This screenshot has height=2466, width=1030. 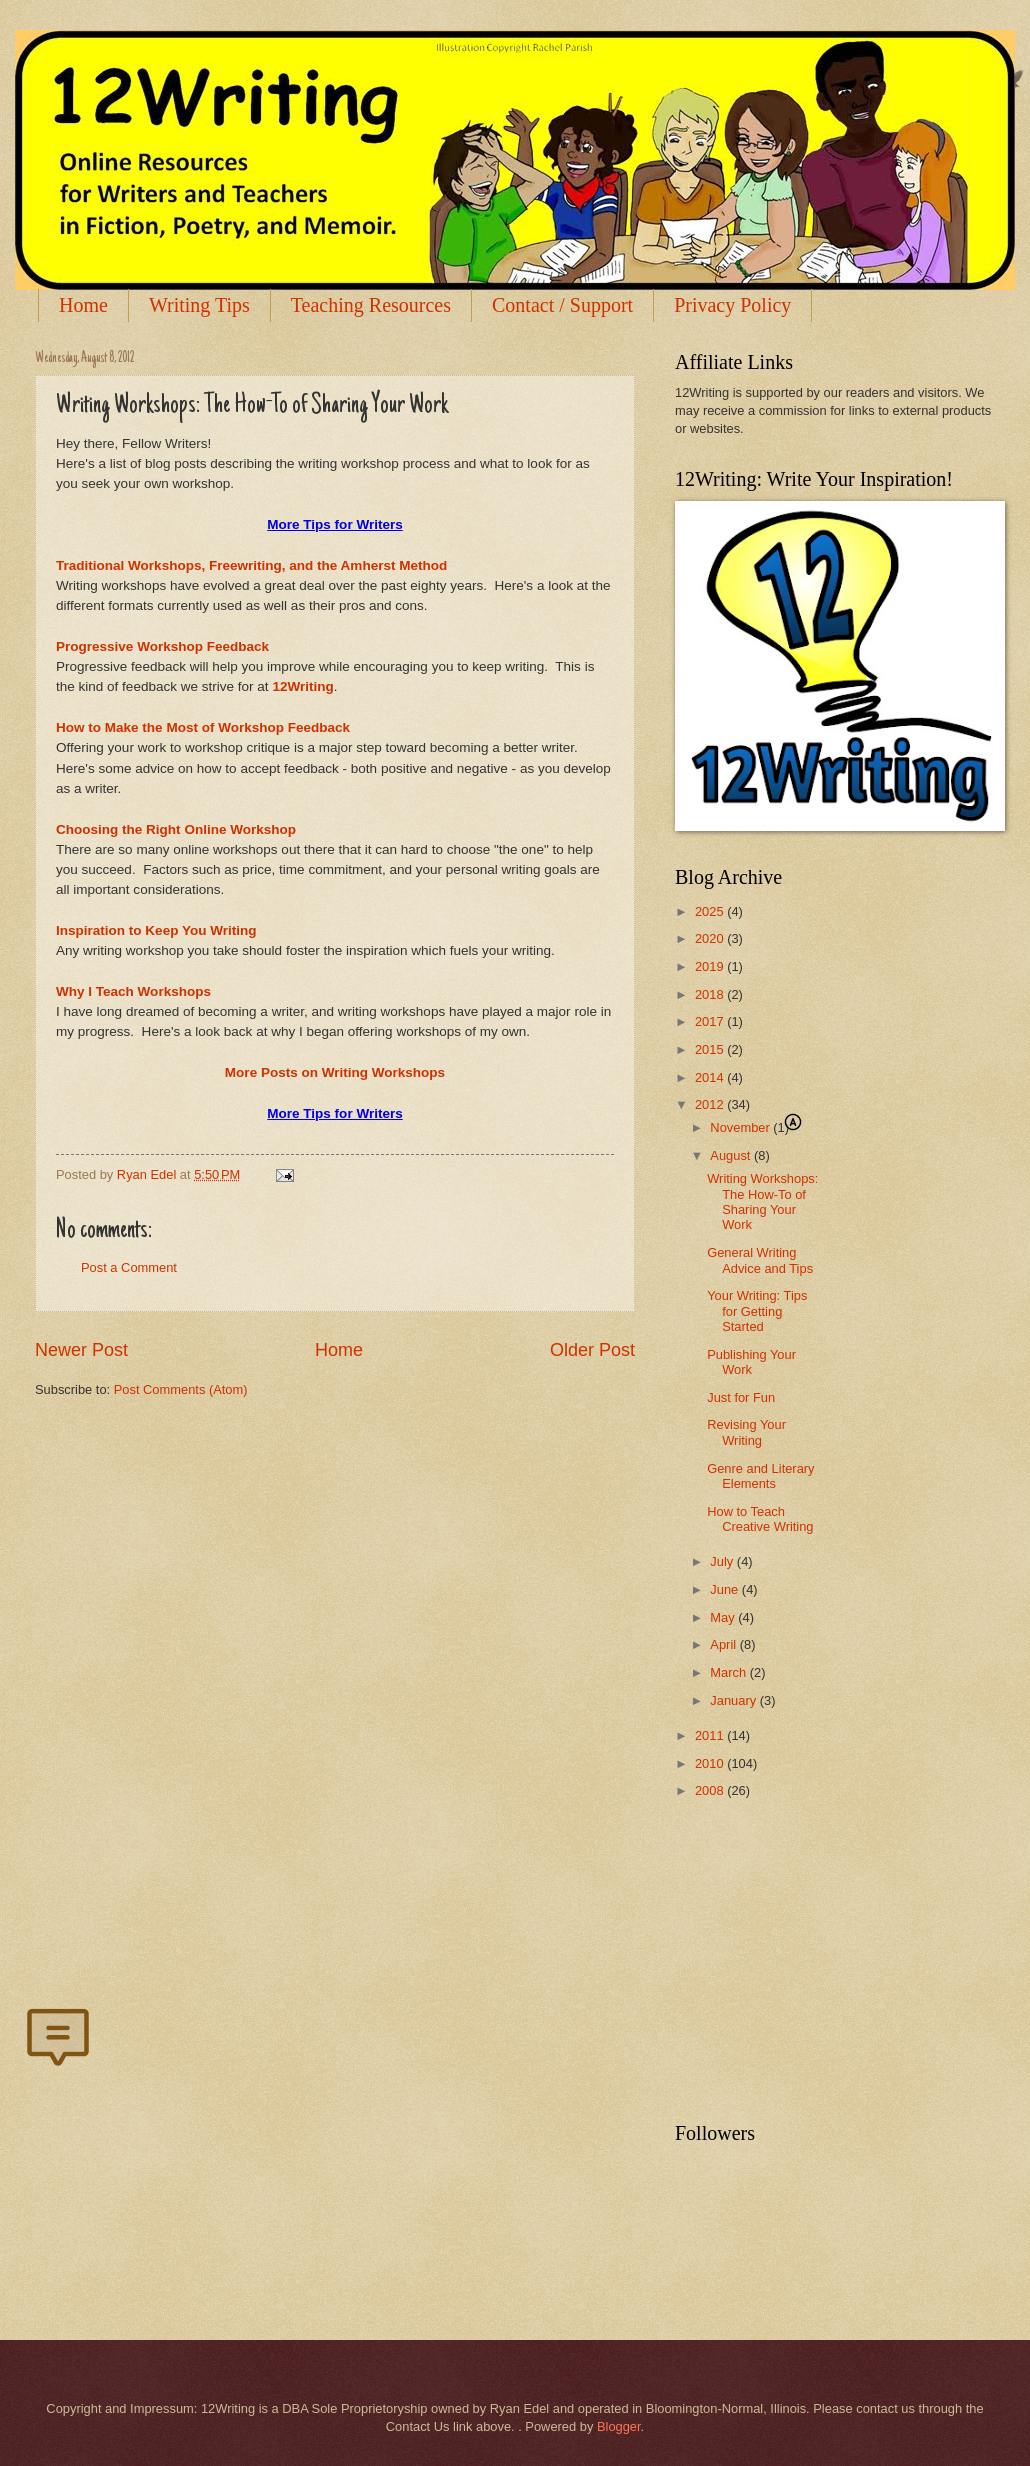 I want to click on open chat or messaging, so click(x=58, y=2035).